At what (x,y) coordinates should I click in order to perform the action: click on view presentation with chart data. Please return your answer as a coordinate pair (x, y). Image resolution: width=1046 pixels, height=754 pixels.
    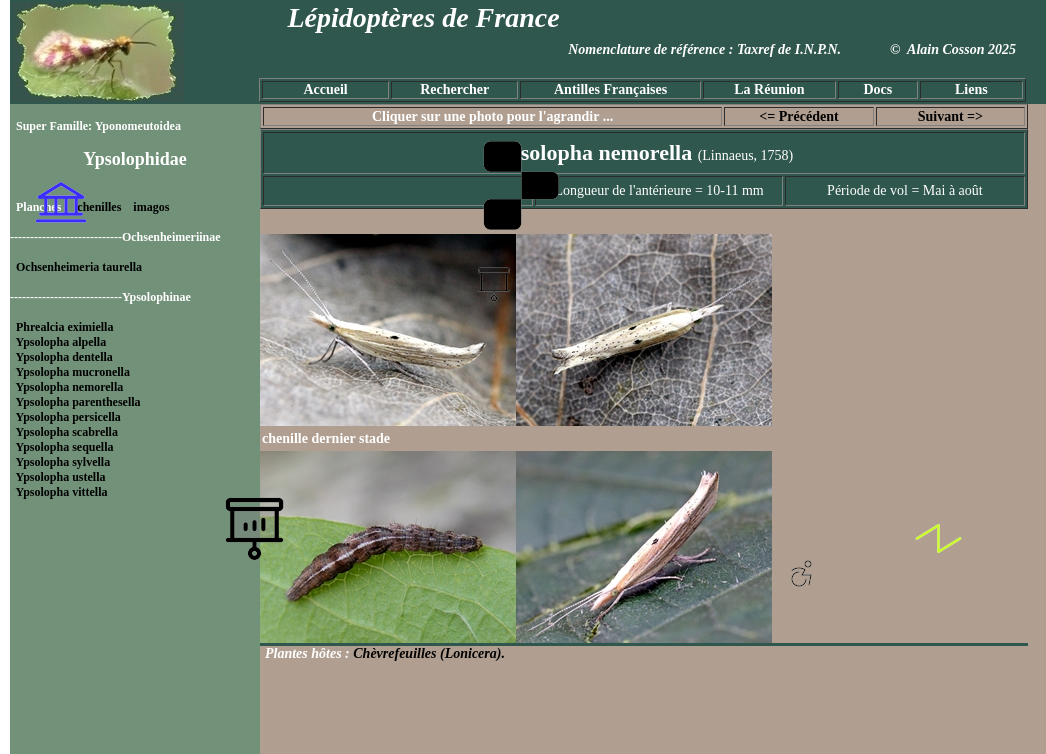
    Looking at the image, I should click on (254, 524).